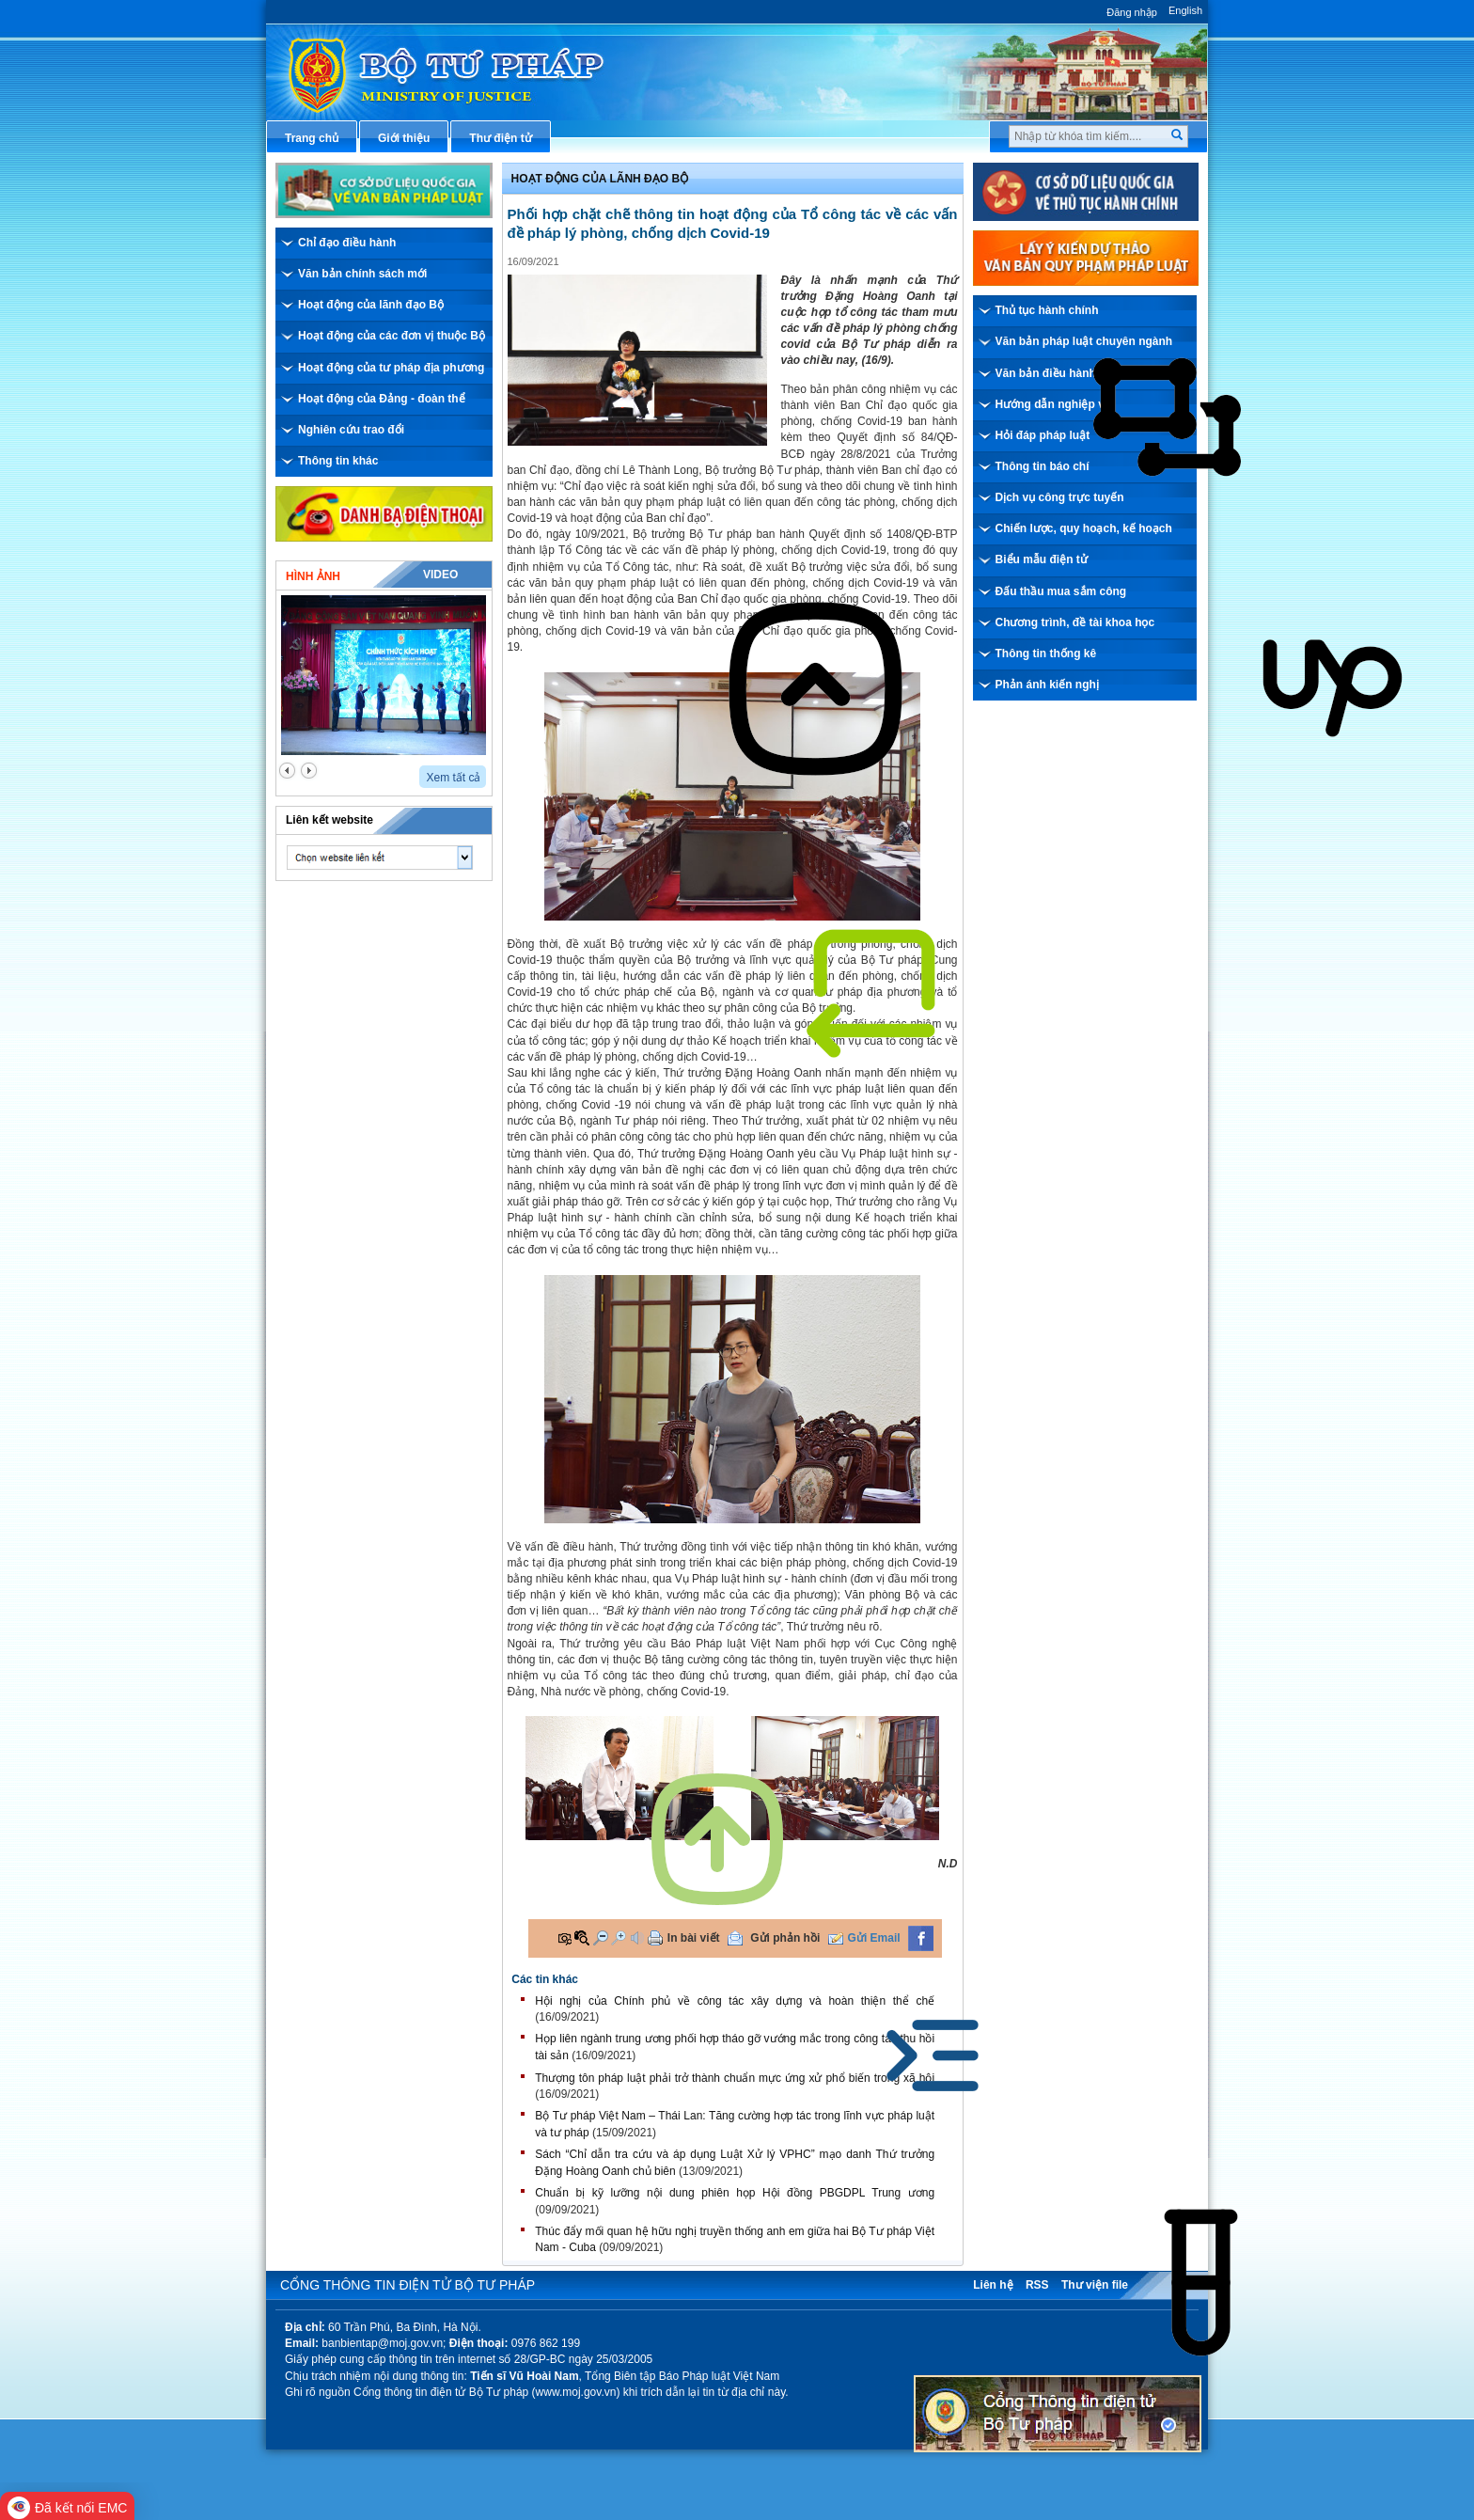 The height and width of the screenshot is (2520, 1474). I want to click on increase text indentation, so click(933, 2055).